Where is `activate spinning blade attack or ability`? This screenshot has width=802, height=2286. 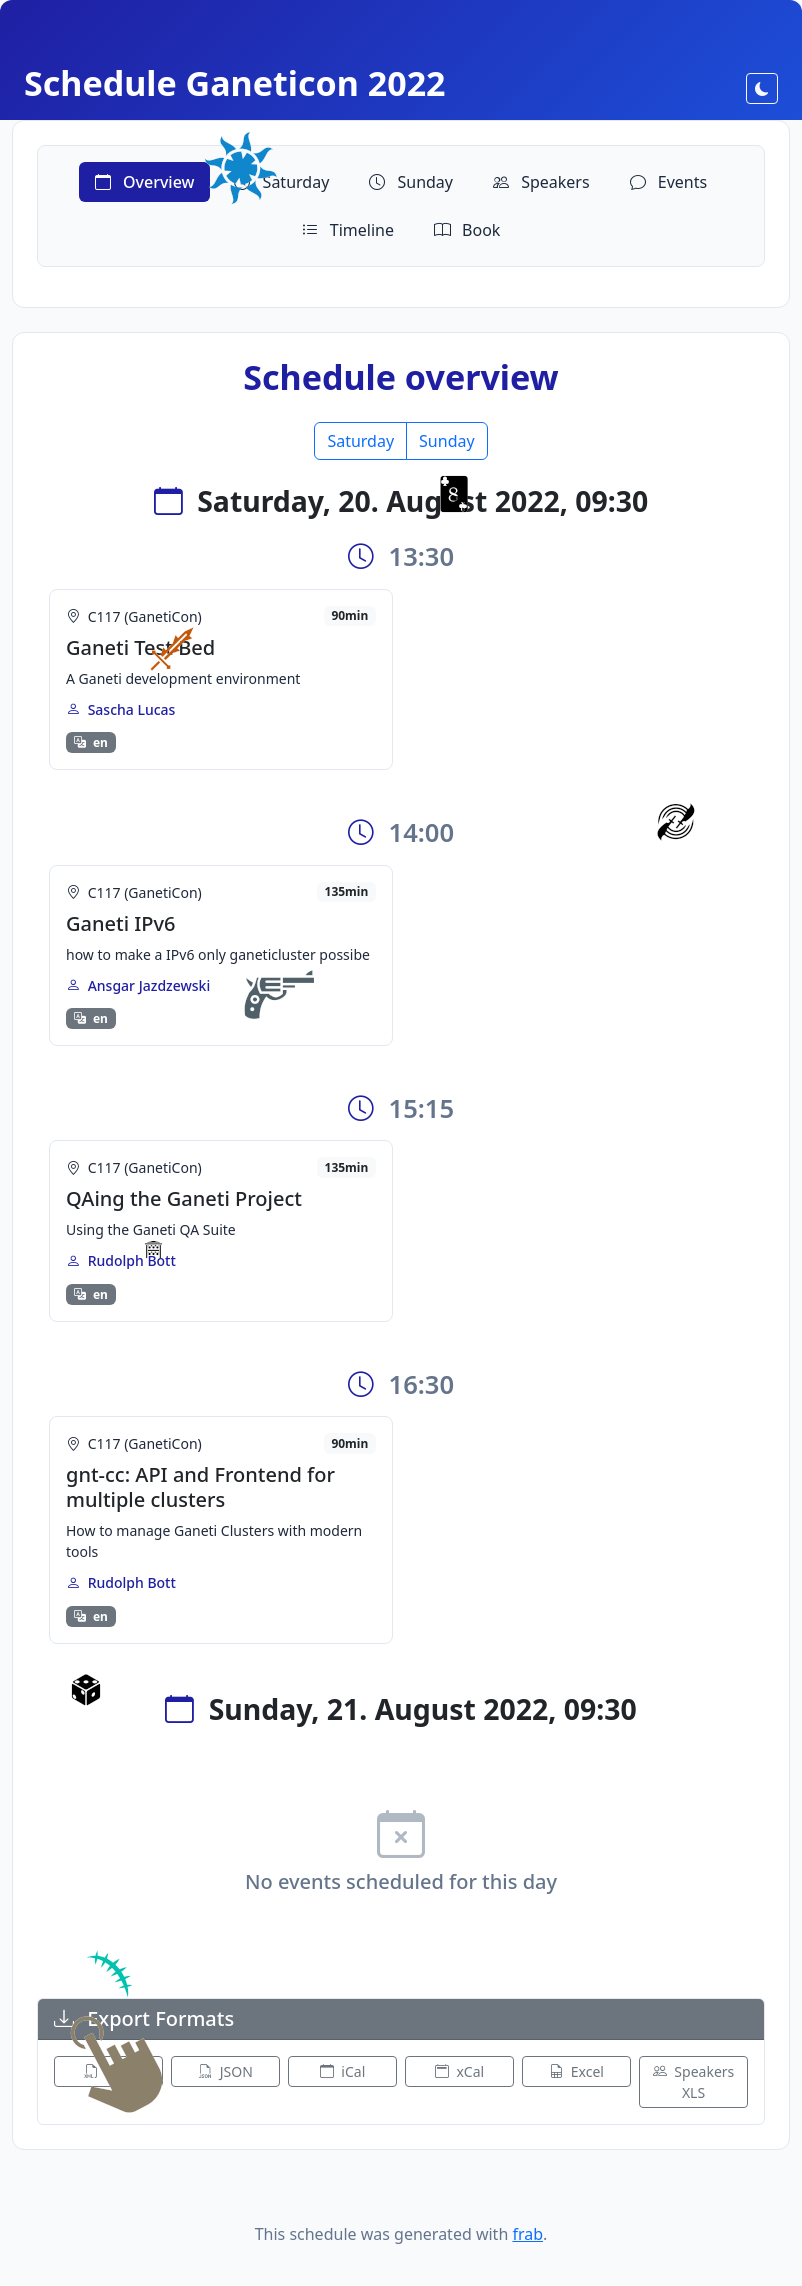 activate spinning blade attack or ability is located at coordinates (676, 822).